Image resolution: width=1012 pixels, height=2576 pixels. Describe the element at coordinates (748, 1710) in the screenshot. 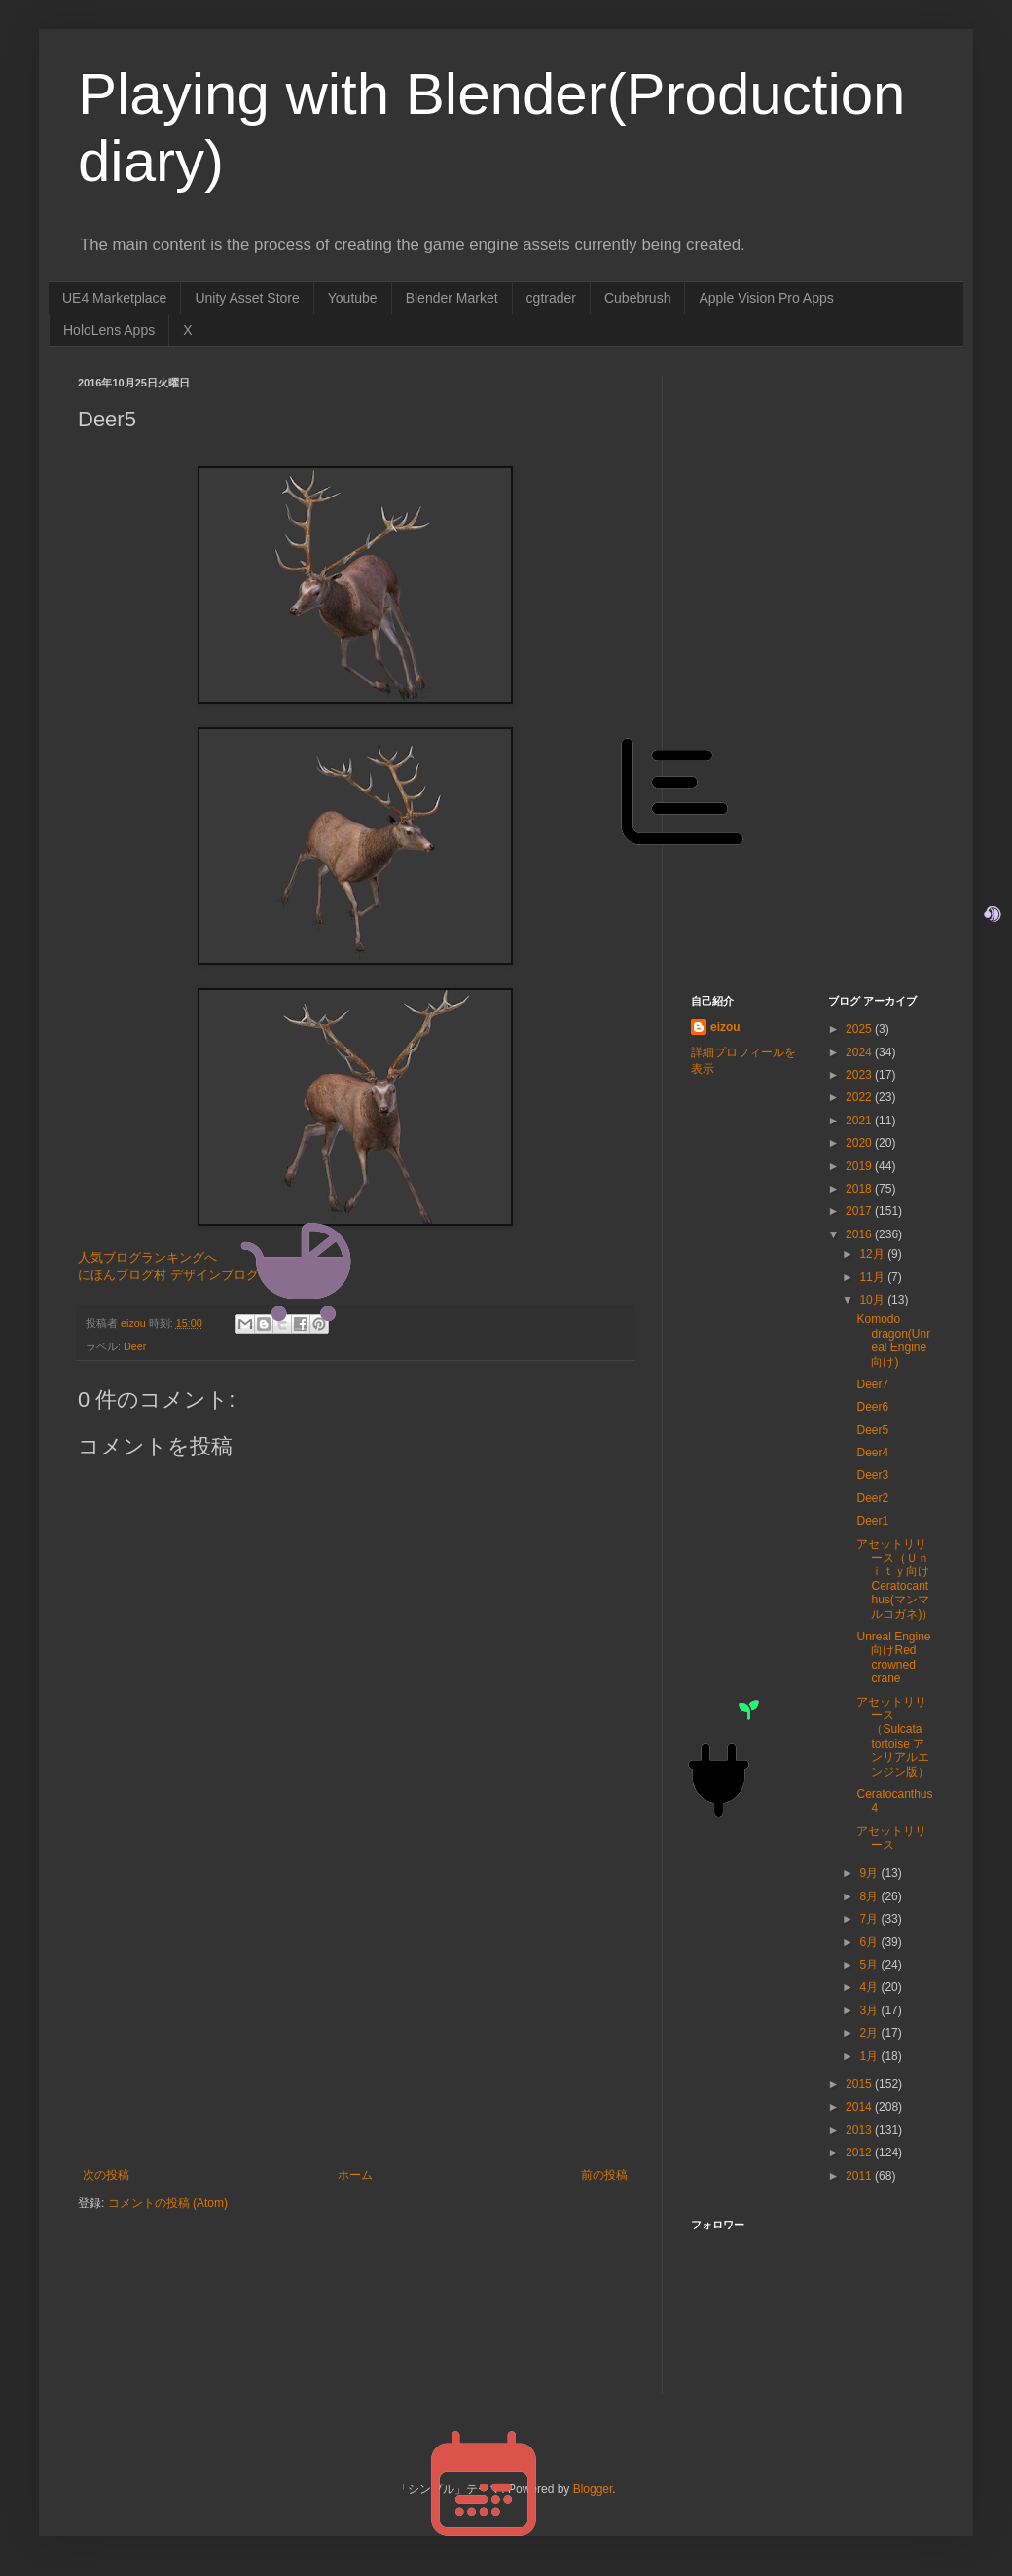

I see `indicates eco-friendly or sustainable option` at that location.